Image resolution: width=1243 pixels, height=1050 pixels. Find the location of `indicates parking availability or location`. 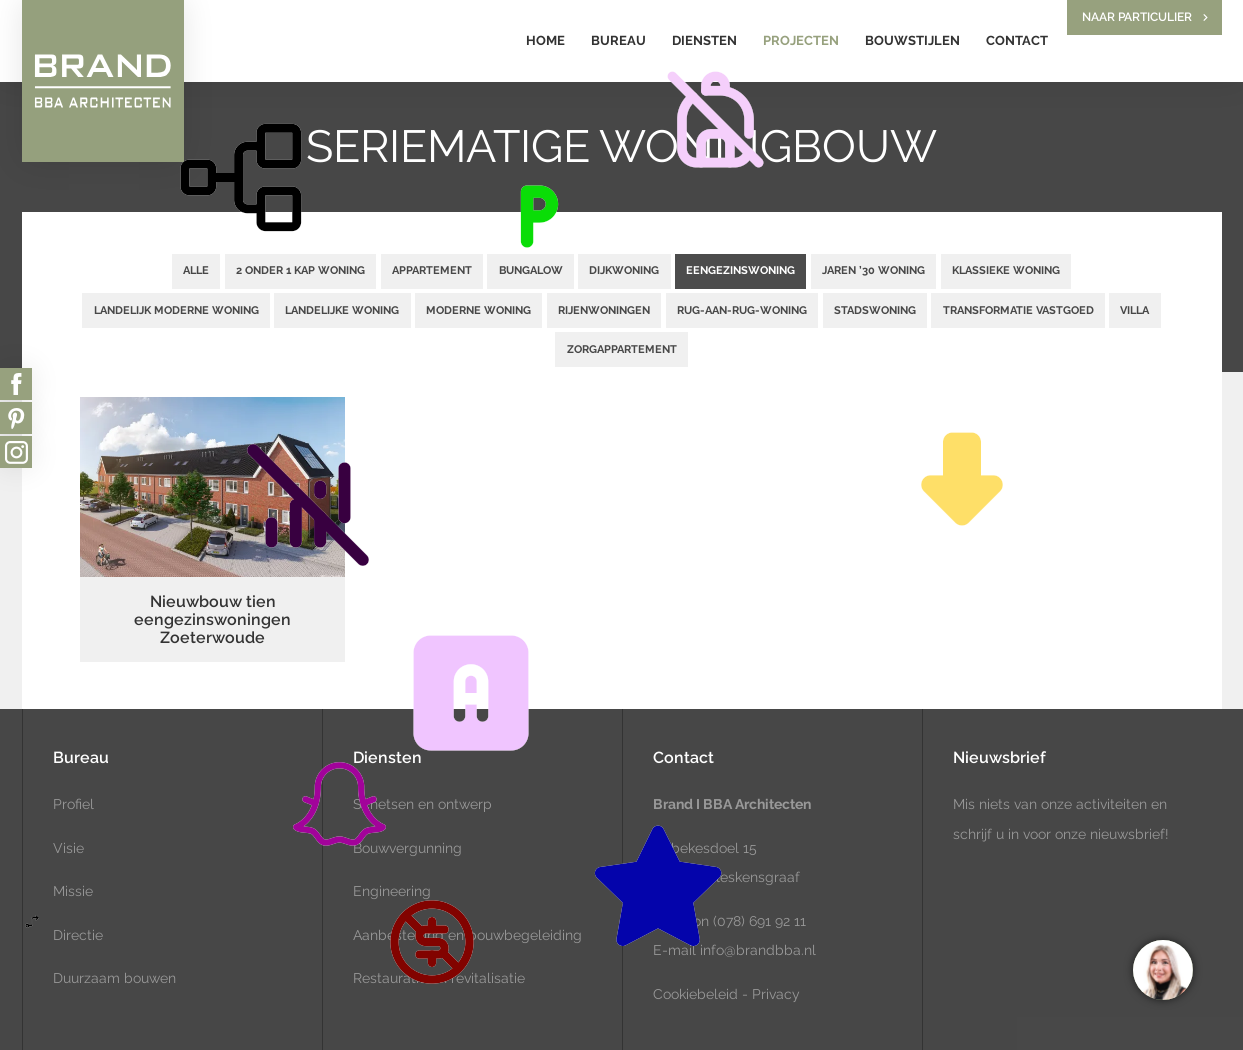

indicates parking availability or location is located at coordinates (539, 216).